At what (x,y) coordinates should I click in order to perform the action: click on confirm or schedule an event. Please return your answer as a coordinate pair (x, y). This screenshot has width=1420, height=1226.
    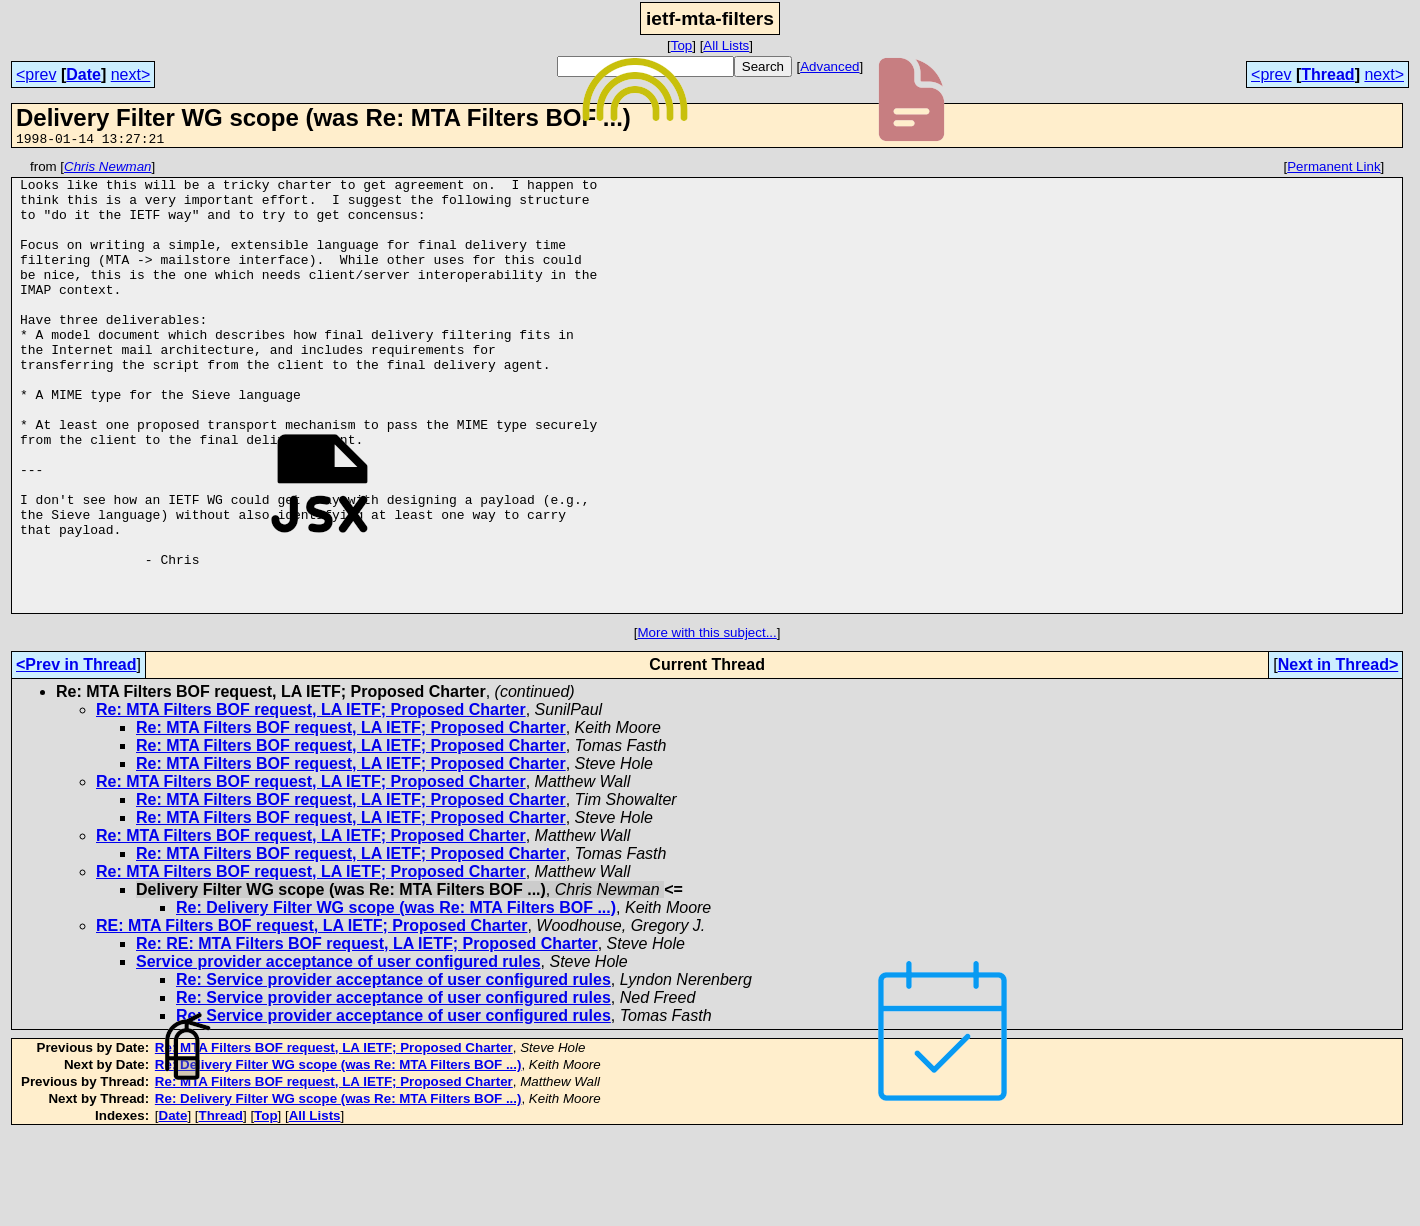
    Looking at the image, I should click on (942, 1036).